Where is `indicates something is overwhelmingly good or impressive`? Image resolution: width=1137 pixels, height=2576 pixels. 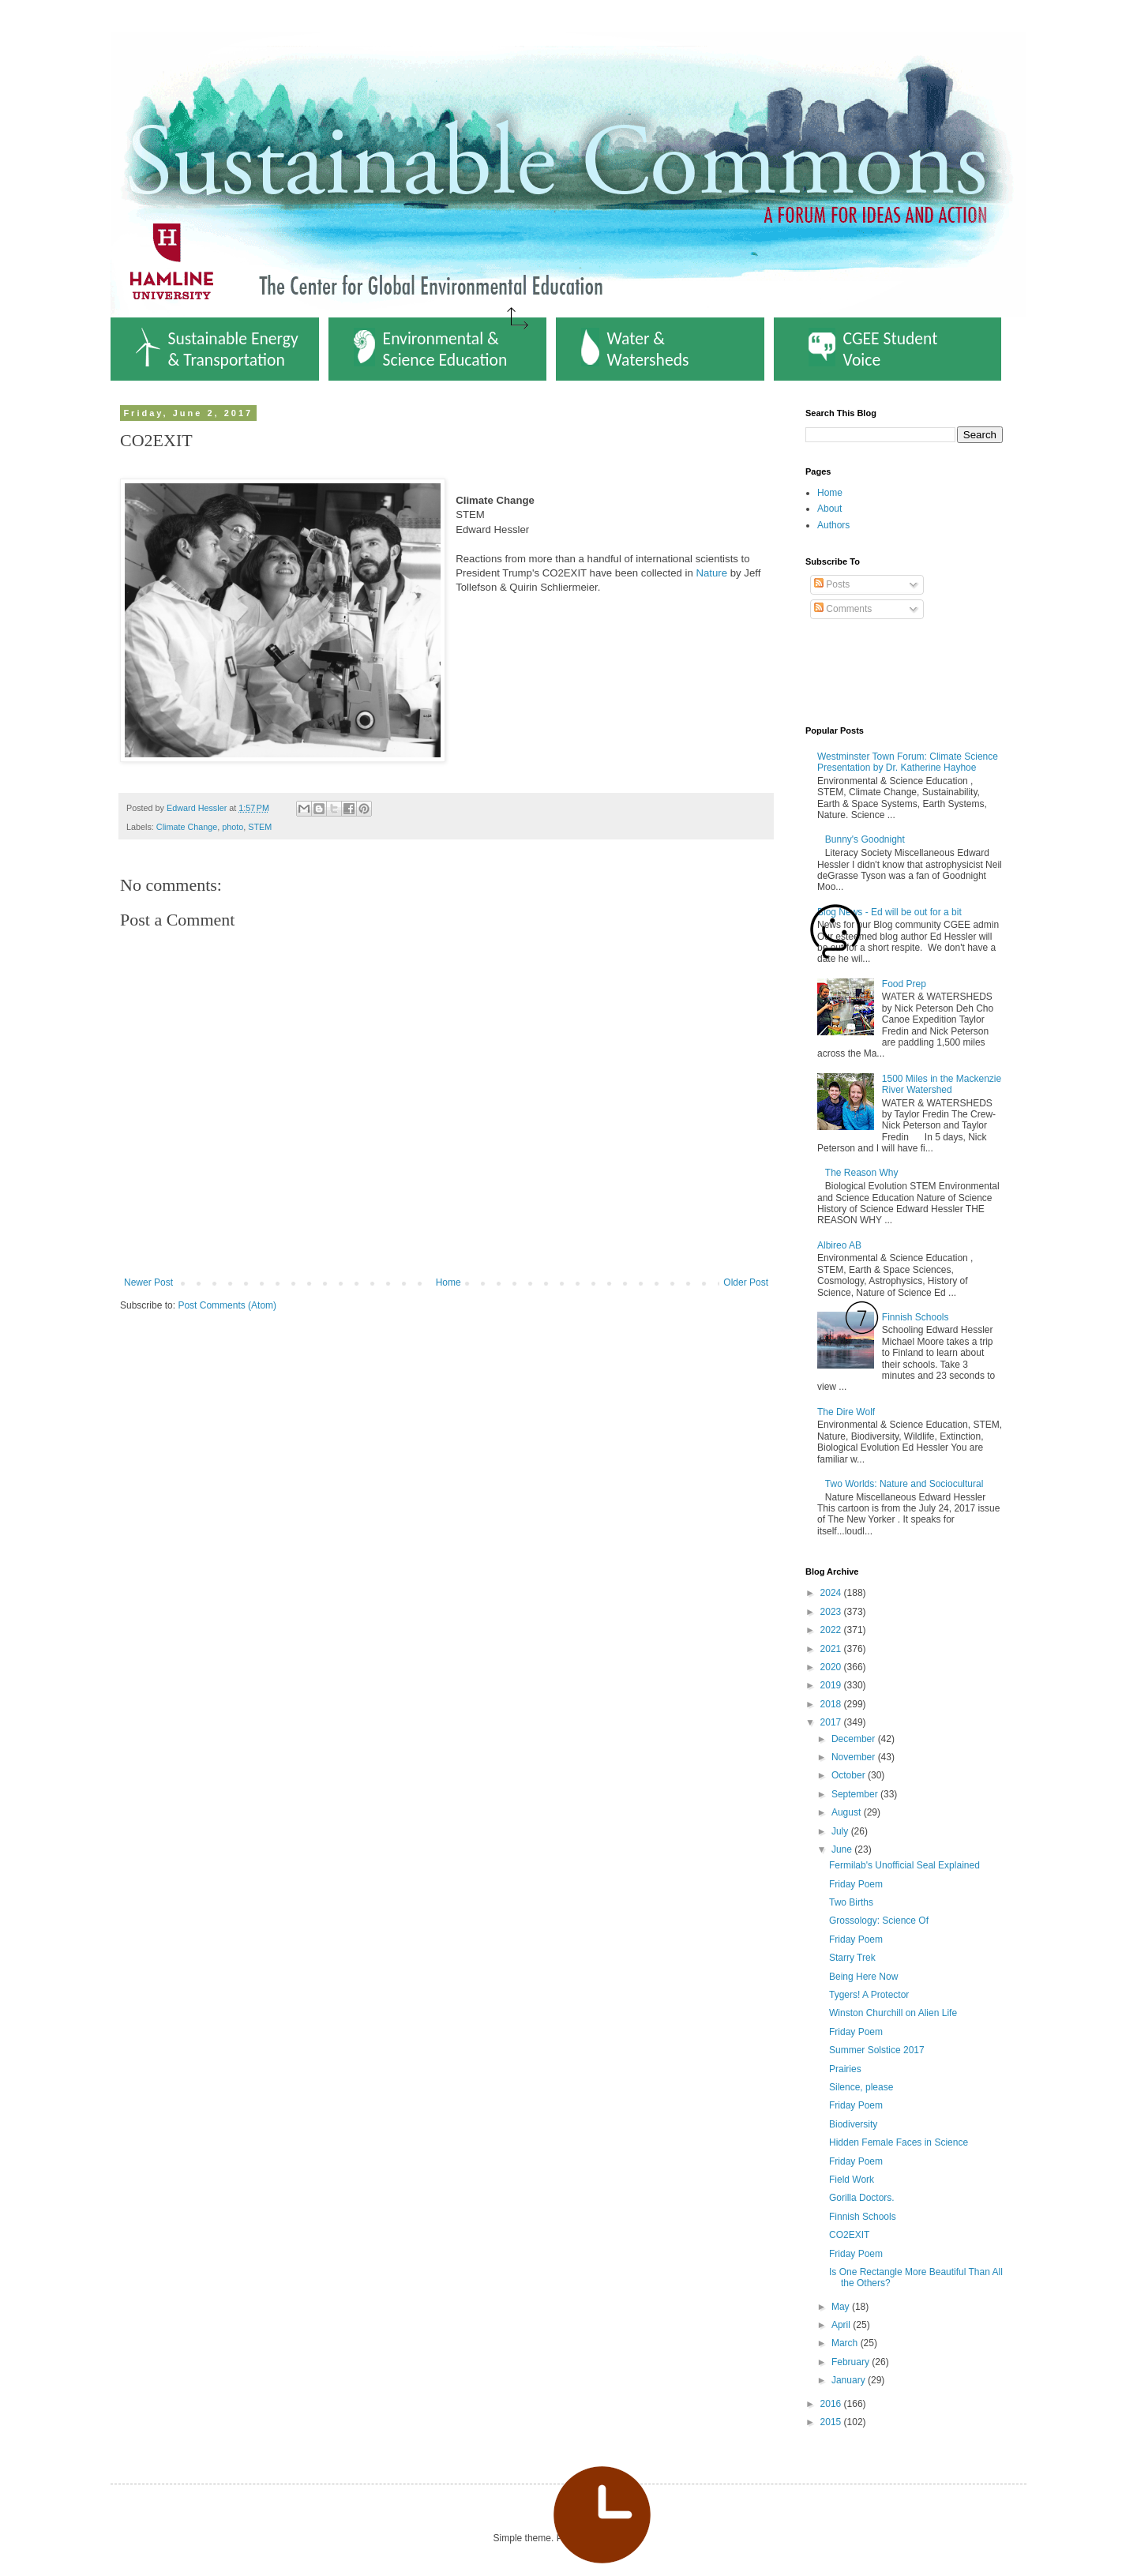
indicates something is overwhelmingly good or impressive is located at coordinates (835, 929).